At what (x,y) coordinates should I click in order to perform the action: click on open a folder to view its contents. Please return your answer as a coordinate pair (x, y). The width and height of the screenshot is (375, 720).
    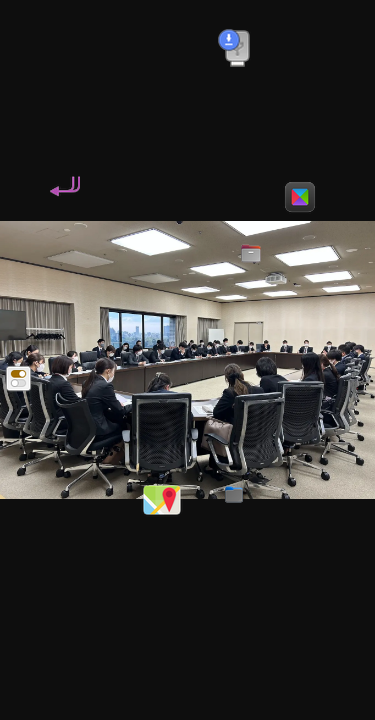
    Looking at the image, I should click on (234, 494).